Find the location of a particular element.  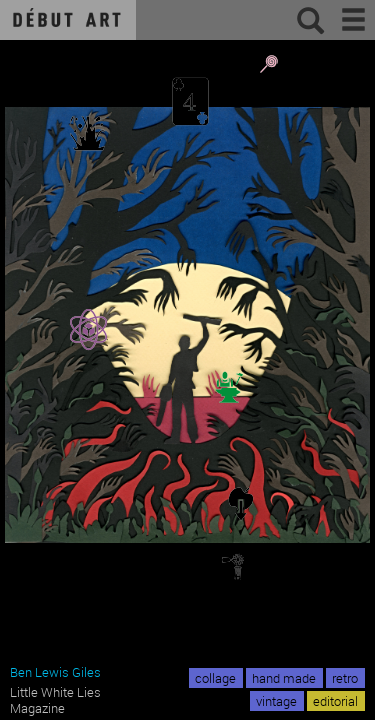

play the four of clubs card is located at coordinates (190, 101).